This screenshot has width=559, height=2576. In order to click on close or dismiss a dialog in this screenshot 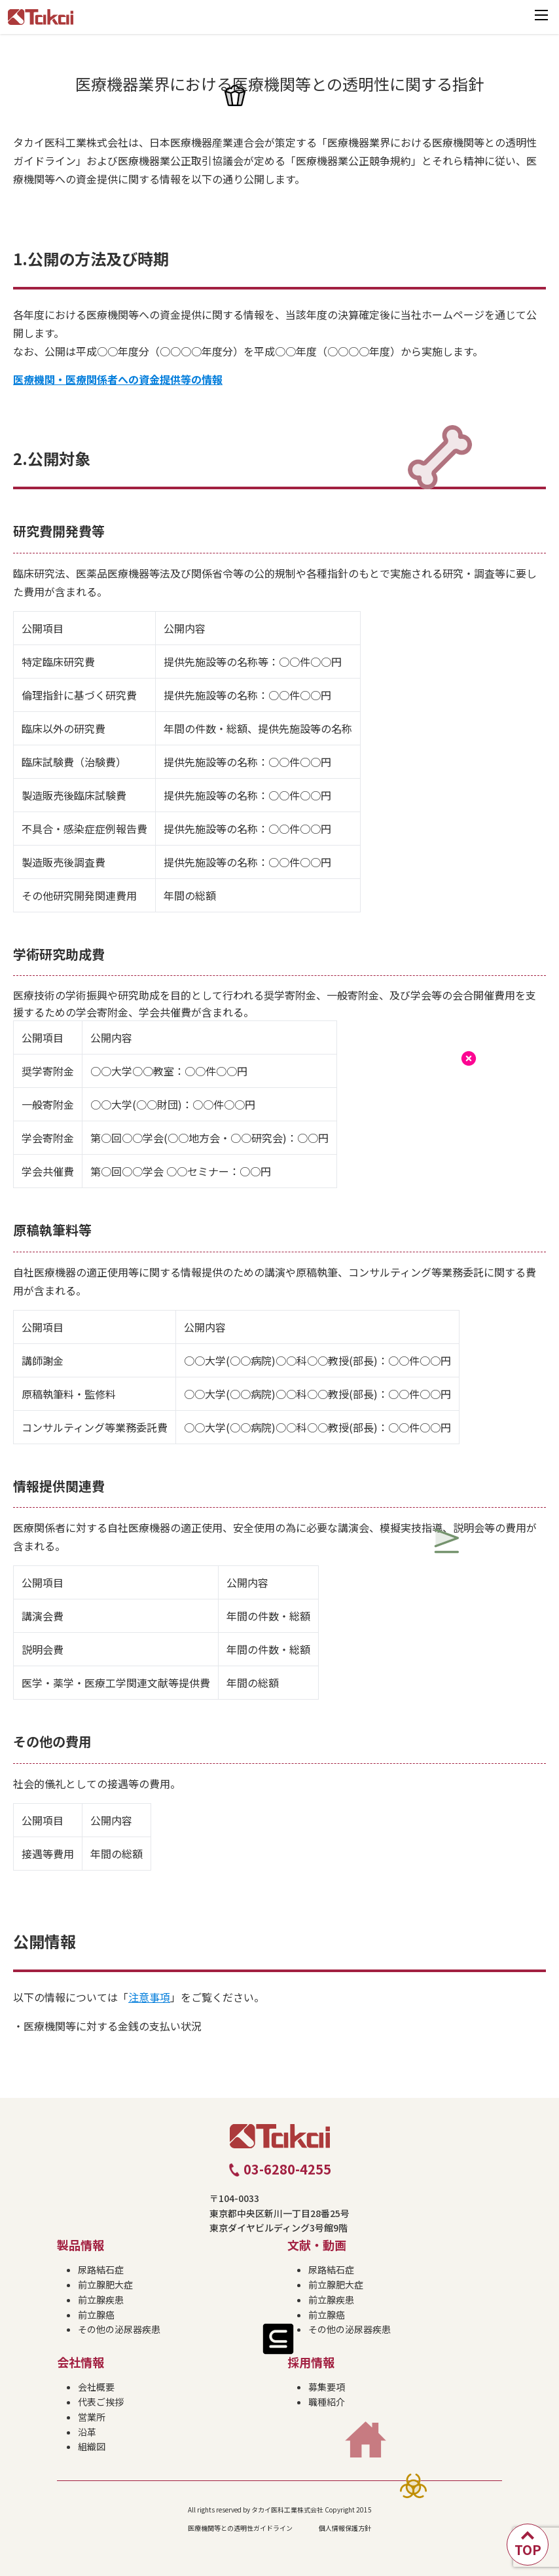, I will do `click(469, 1058)`.